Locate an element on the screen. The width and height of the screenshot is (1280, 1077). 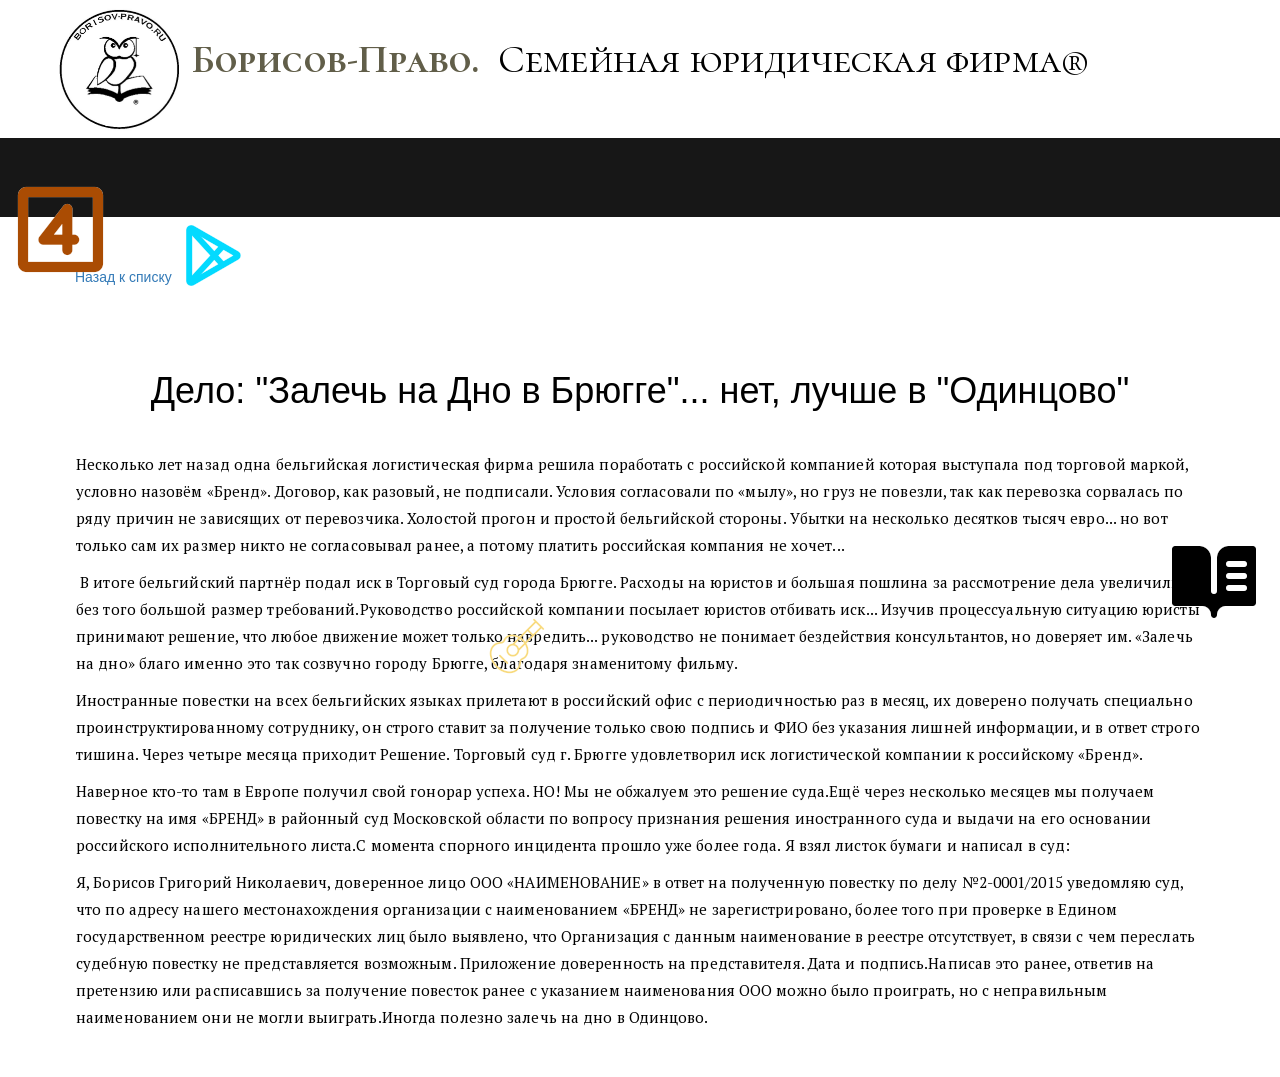
select or navigate to item number four is located at coordinates (60, 229).